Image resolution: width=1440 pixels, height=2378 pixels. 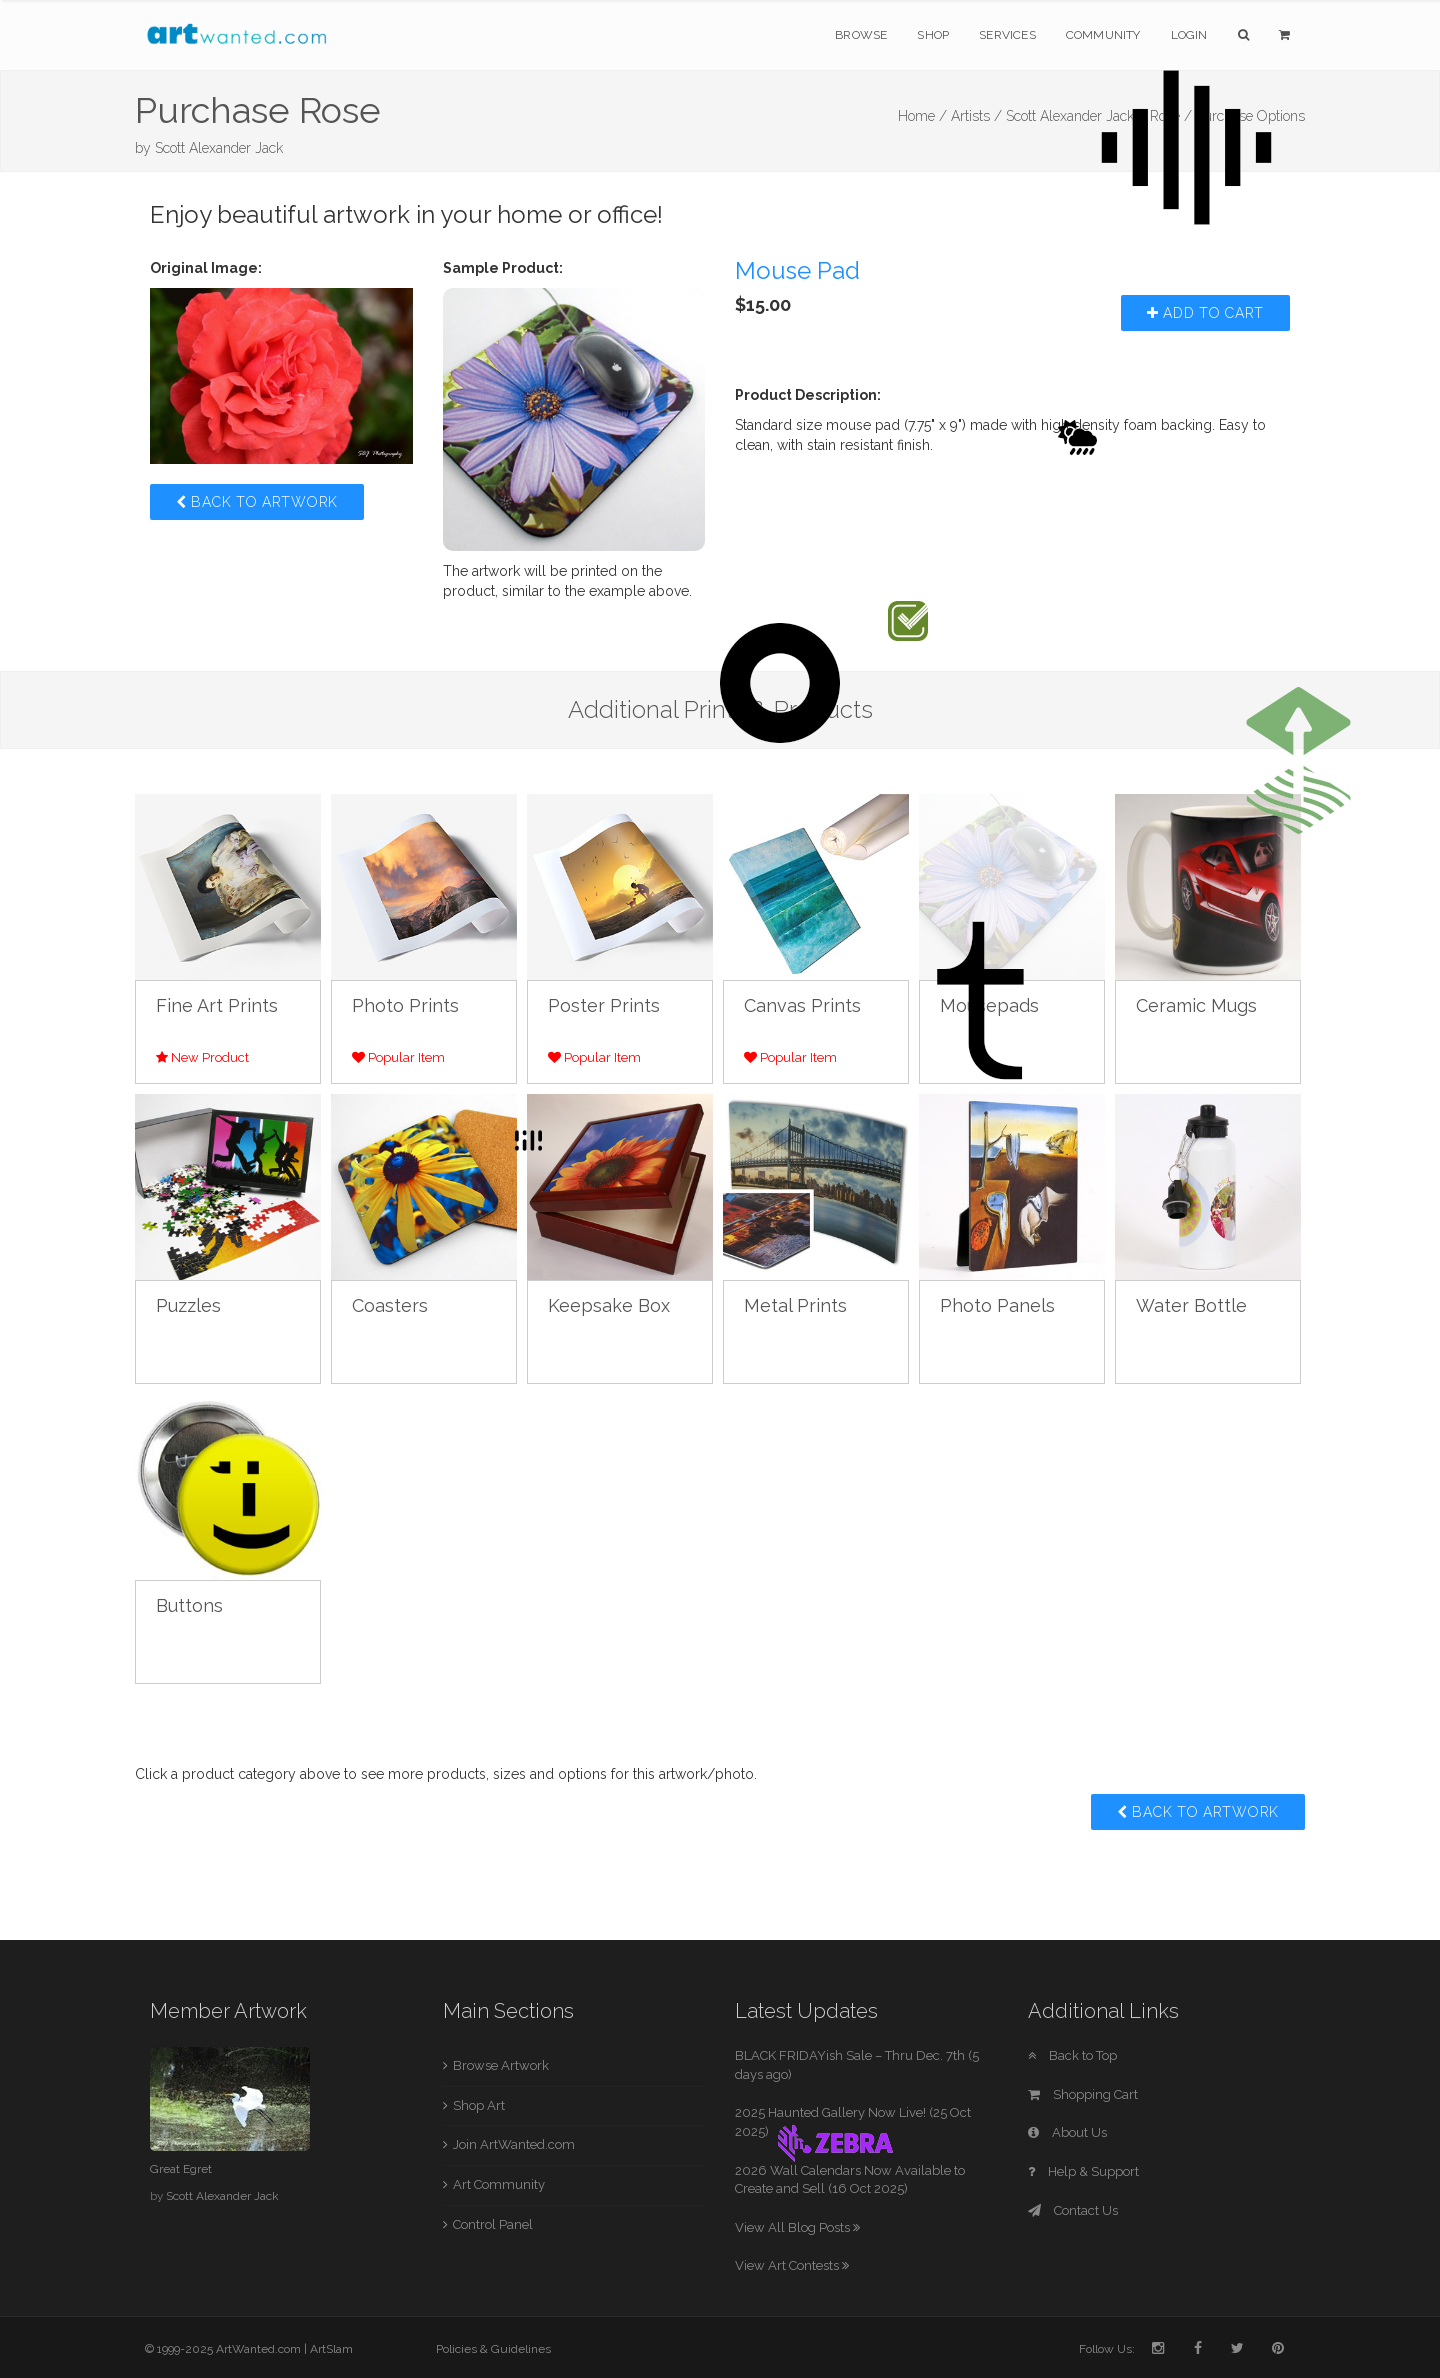 What do you see at coordinates (1186, 147) in the screenshot?
I see `voice recognition or audio waveform indicator` at bounding box center [1186, 147].